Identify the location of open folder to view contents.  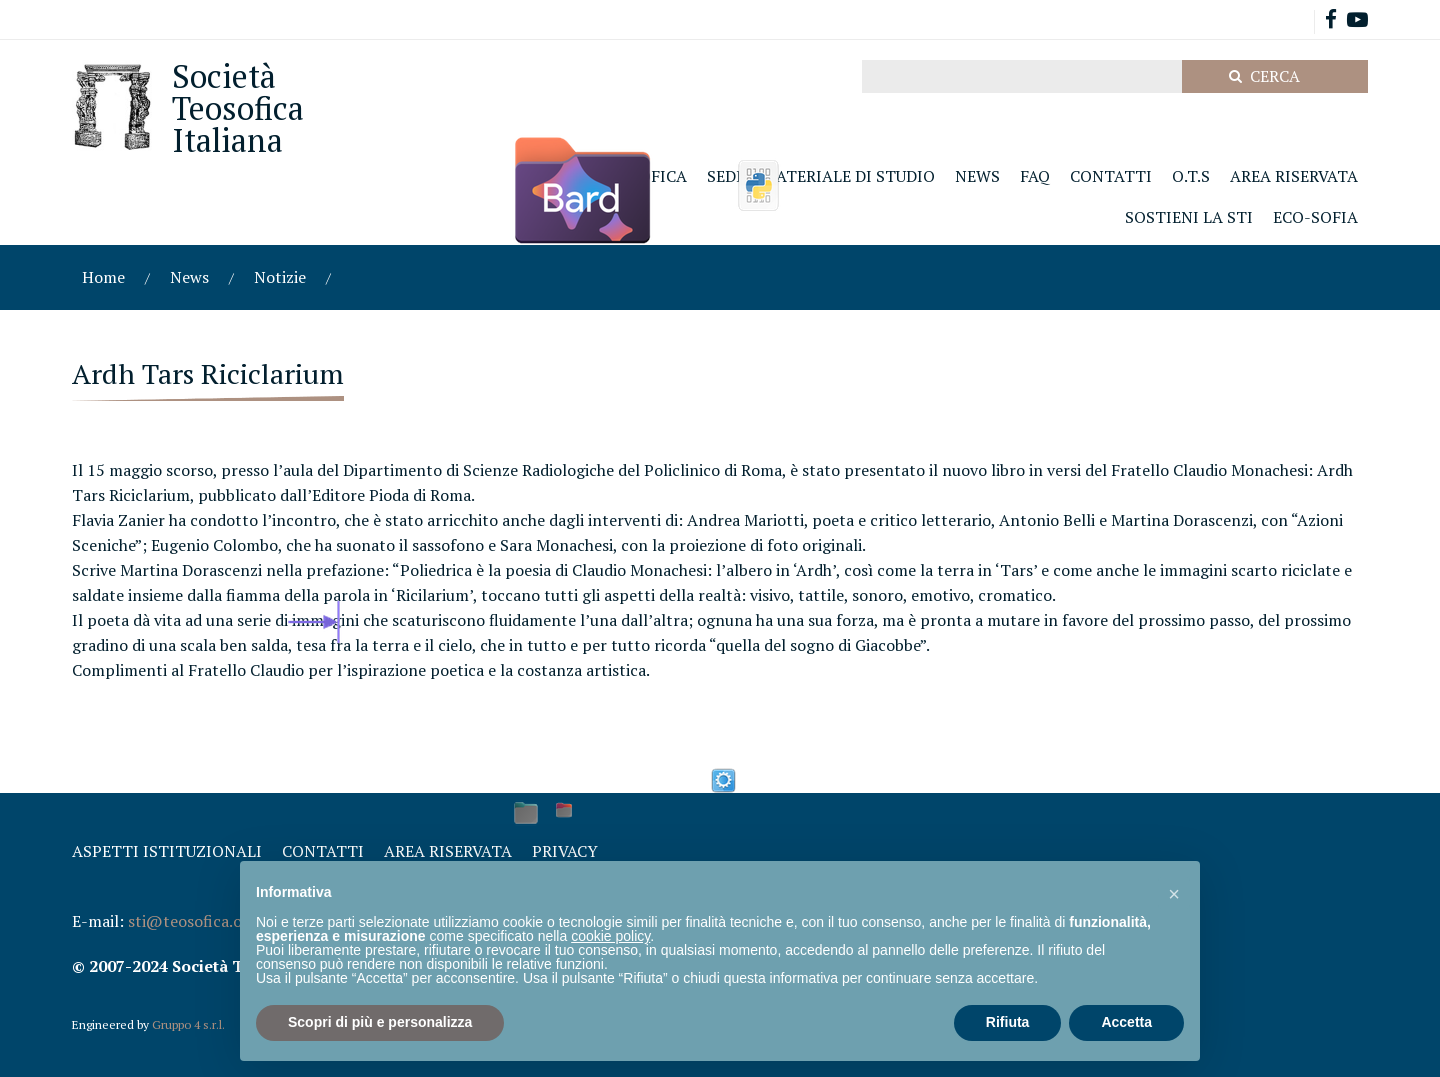
(526, 813).